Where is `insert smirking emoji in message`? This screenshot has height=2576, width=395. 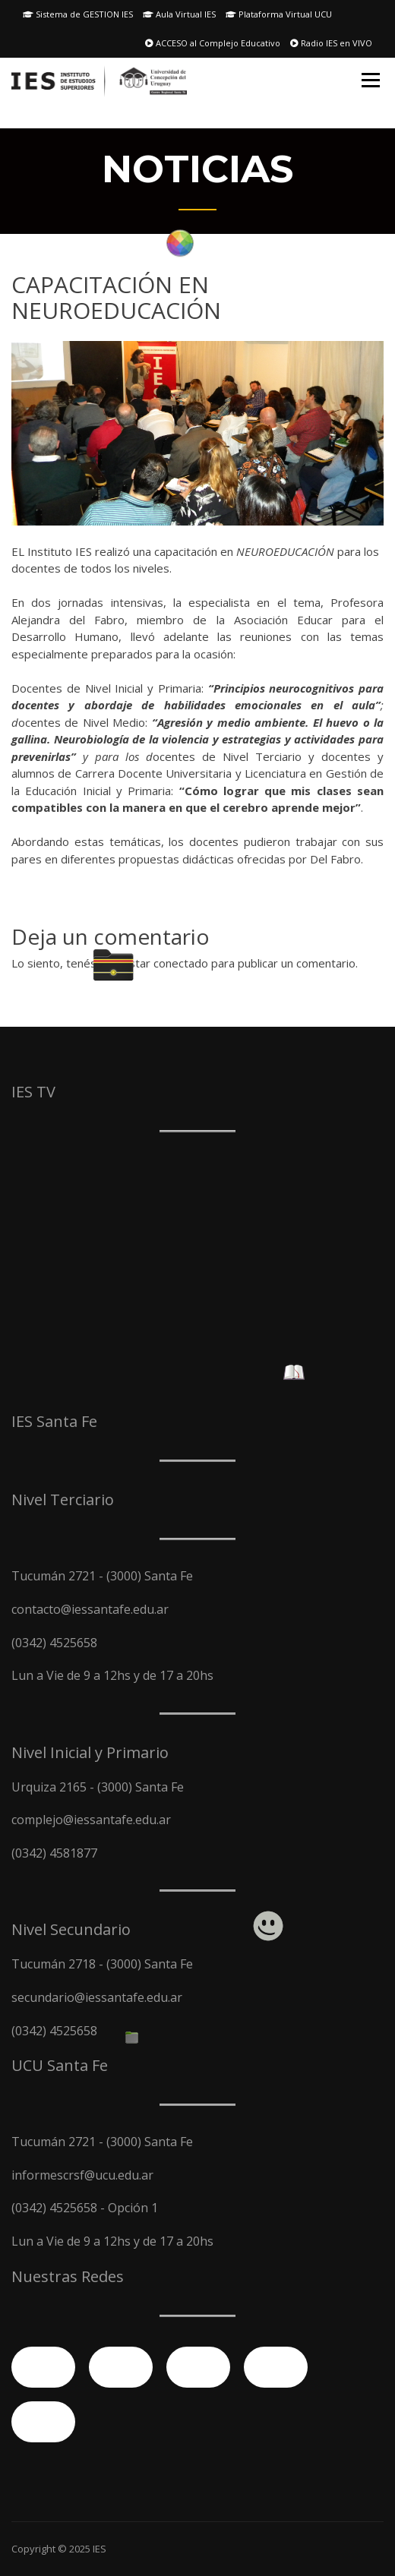
insert smirking emoji in message is located at coordinates (268, 1926).